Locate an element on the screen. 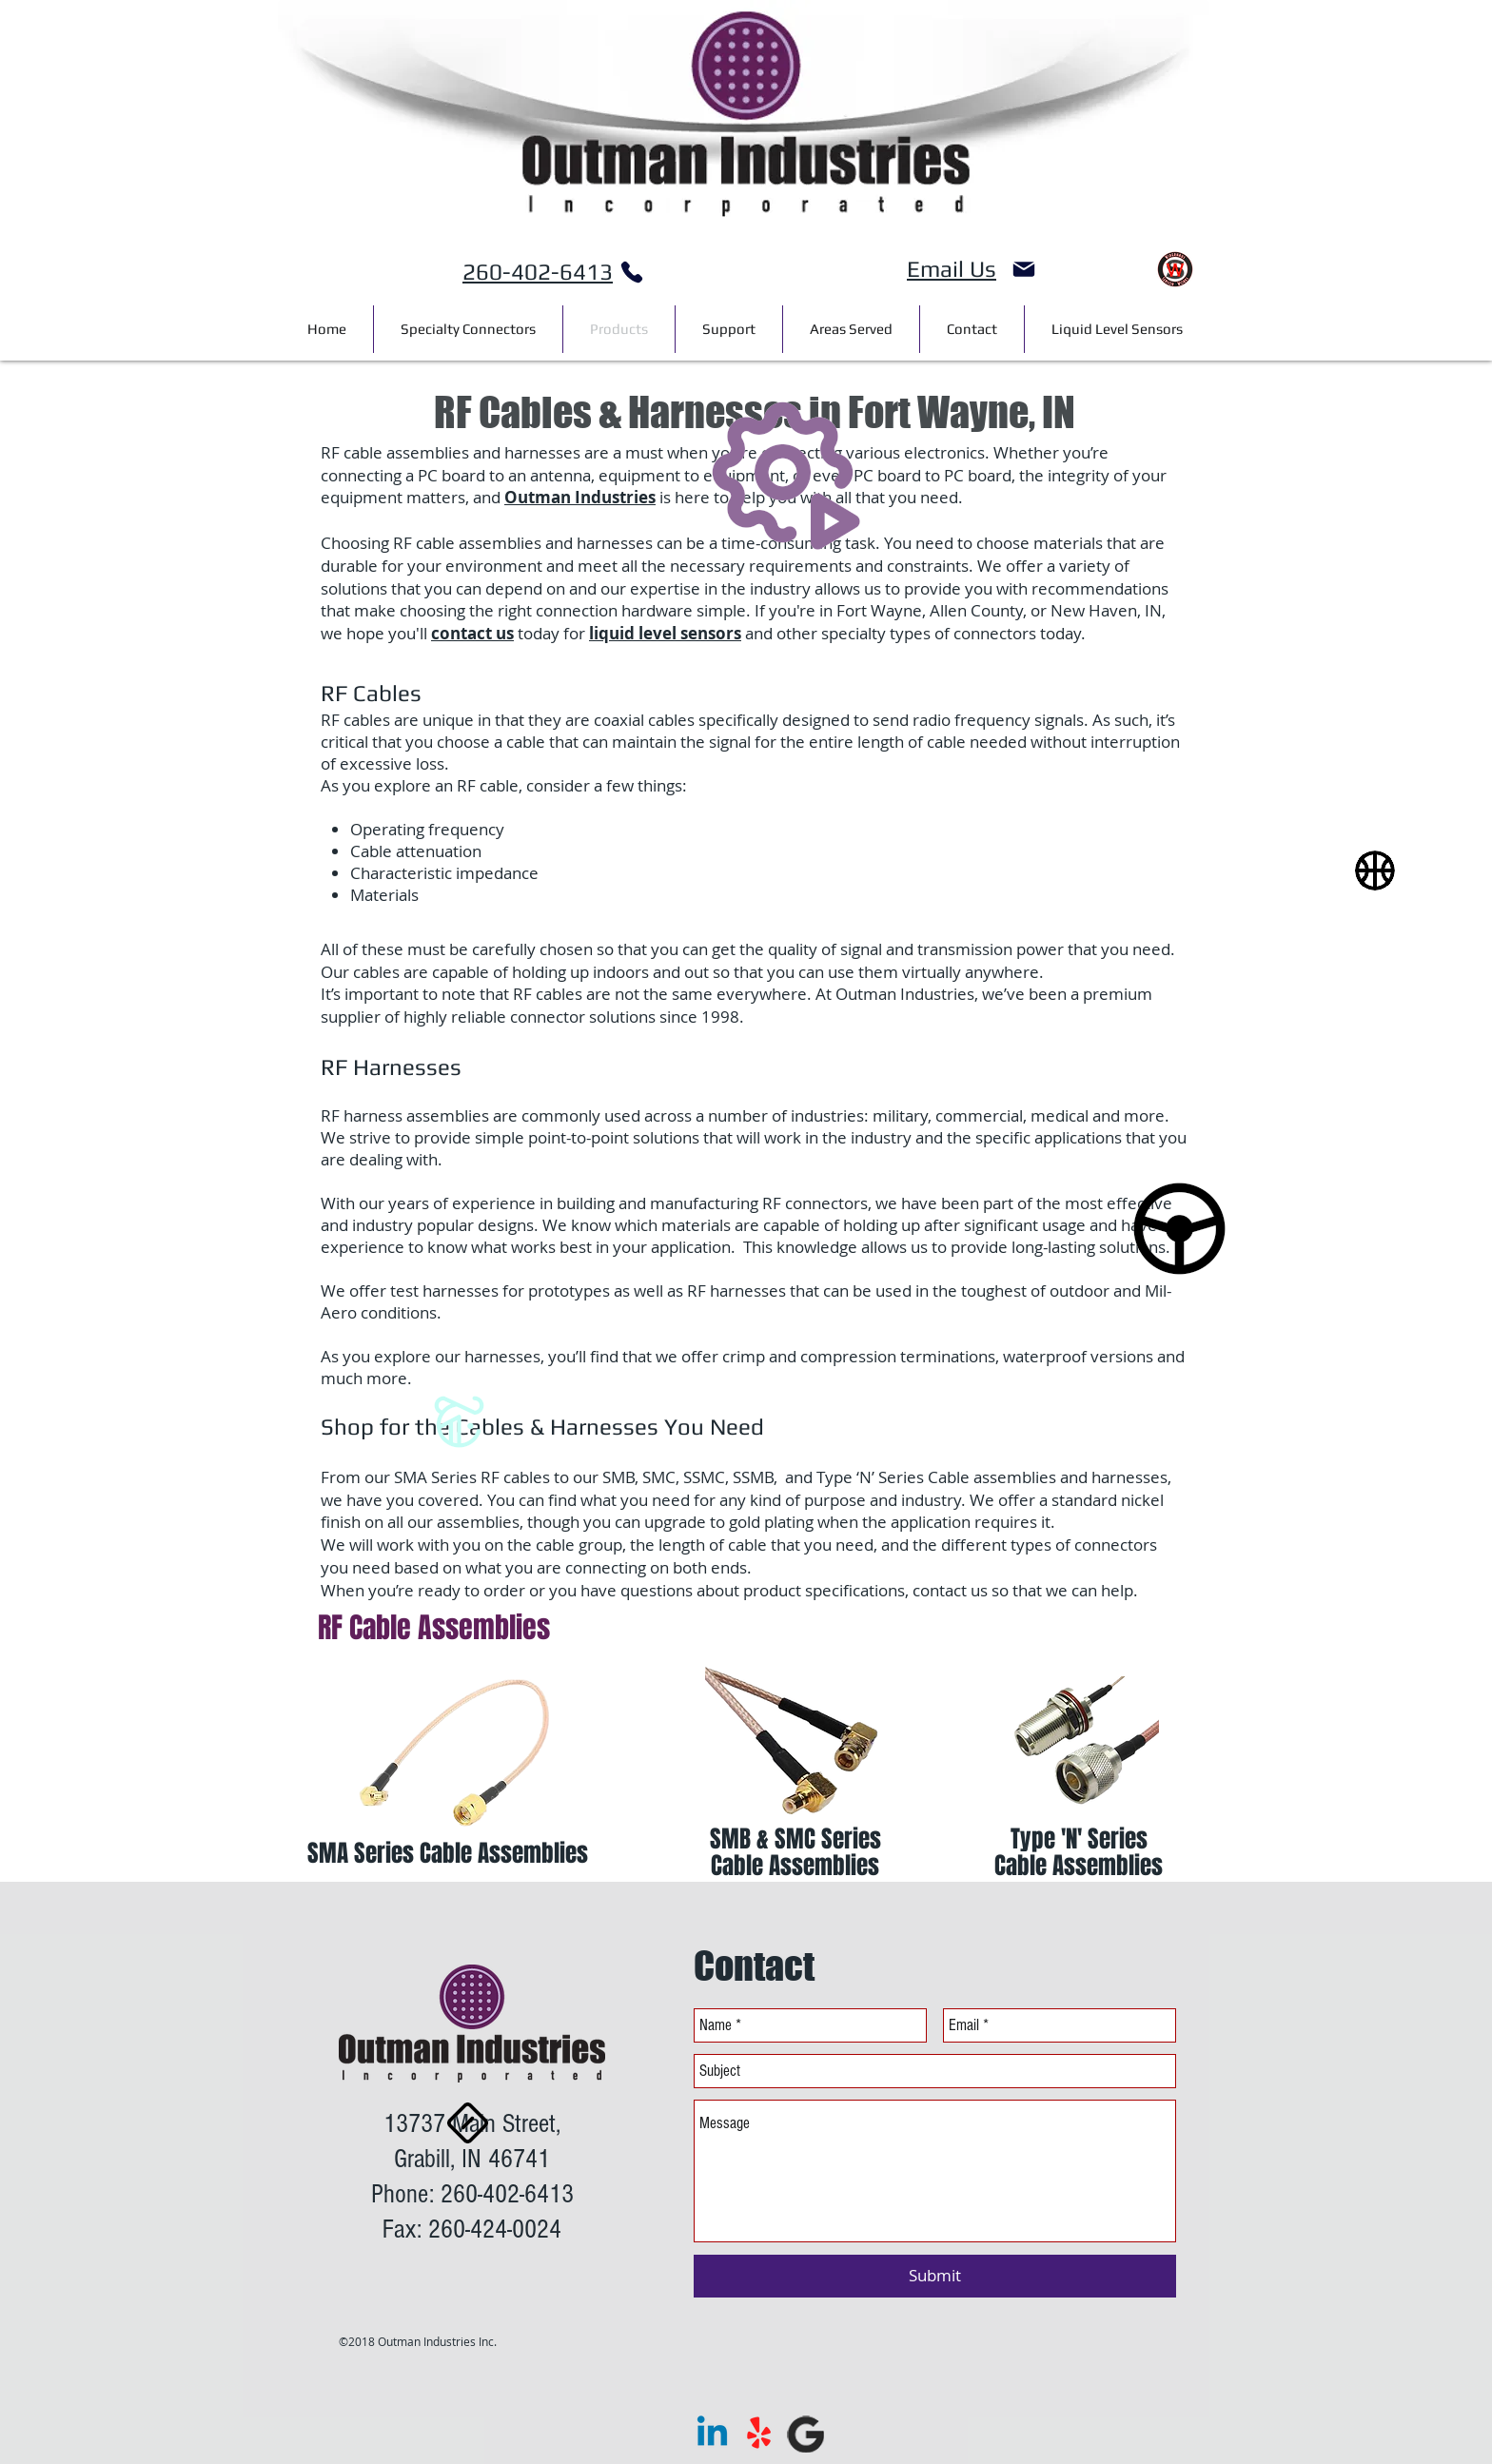  access vehicle or driving controls is located at coordinates (1179, 1228).